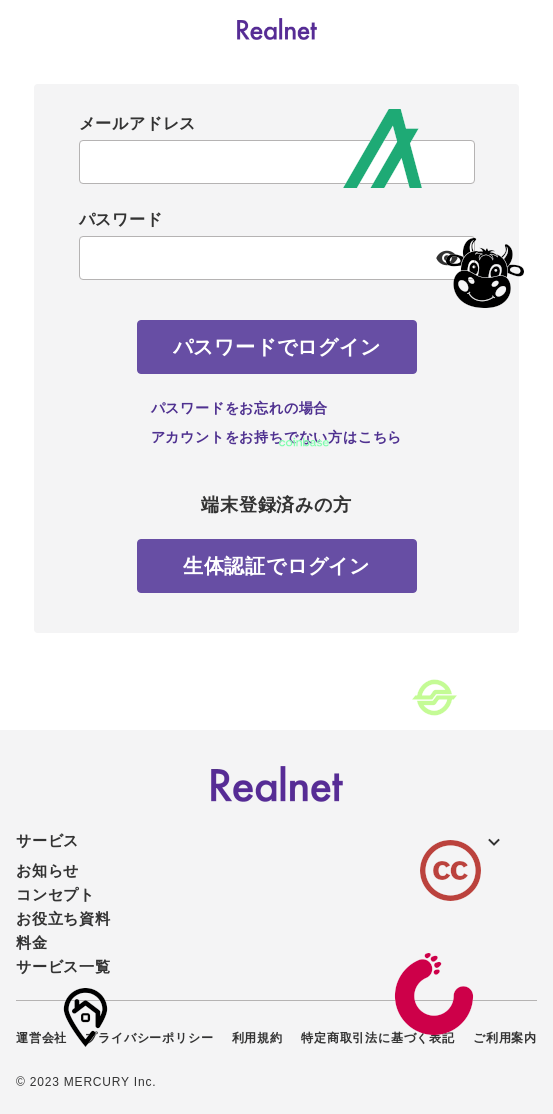  Describe the element at coordinates (434, 994) in the screenshot. I see `macpaw company logo` at that location.